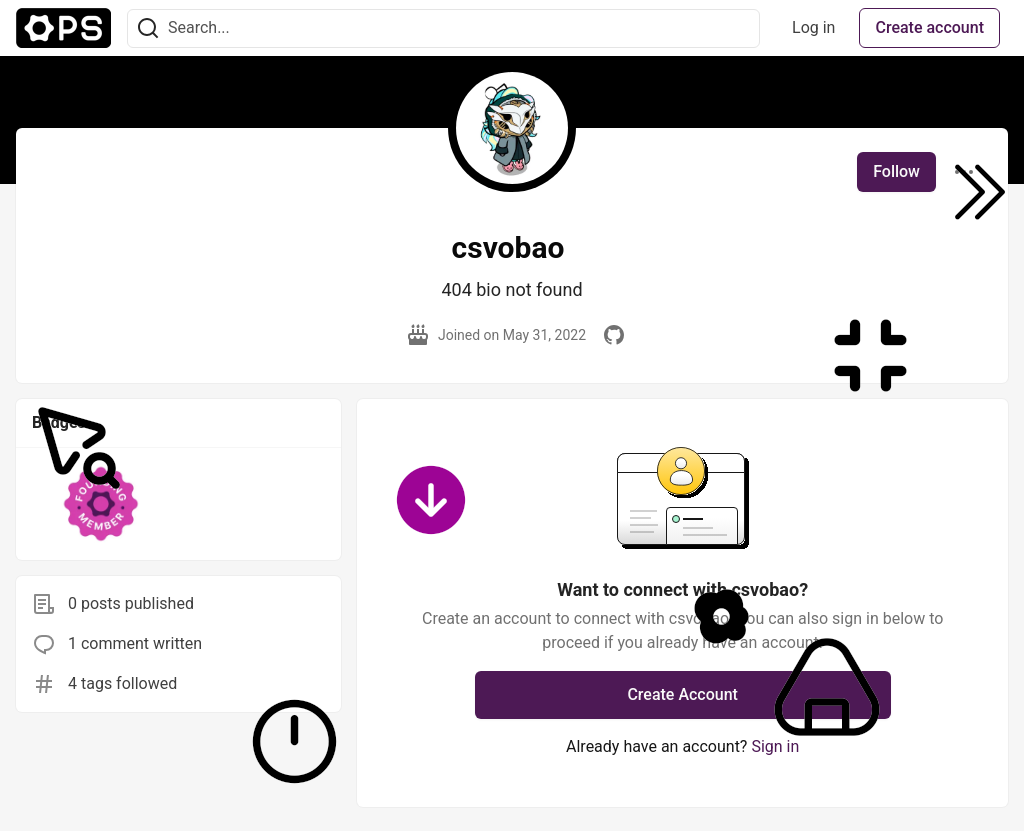 The width and height of the screenshot is (1024, 831). I want to click on browse Japanese food options, so click(827, 687).